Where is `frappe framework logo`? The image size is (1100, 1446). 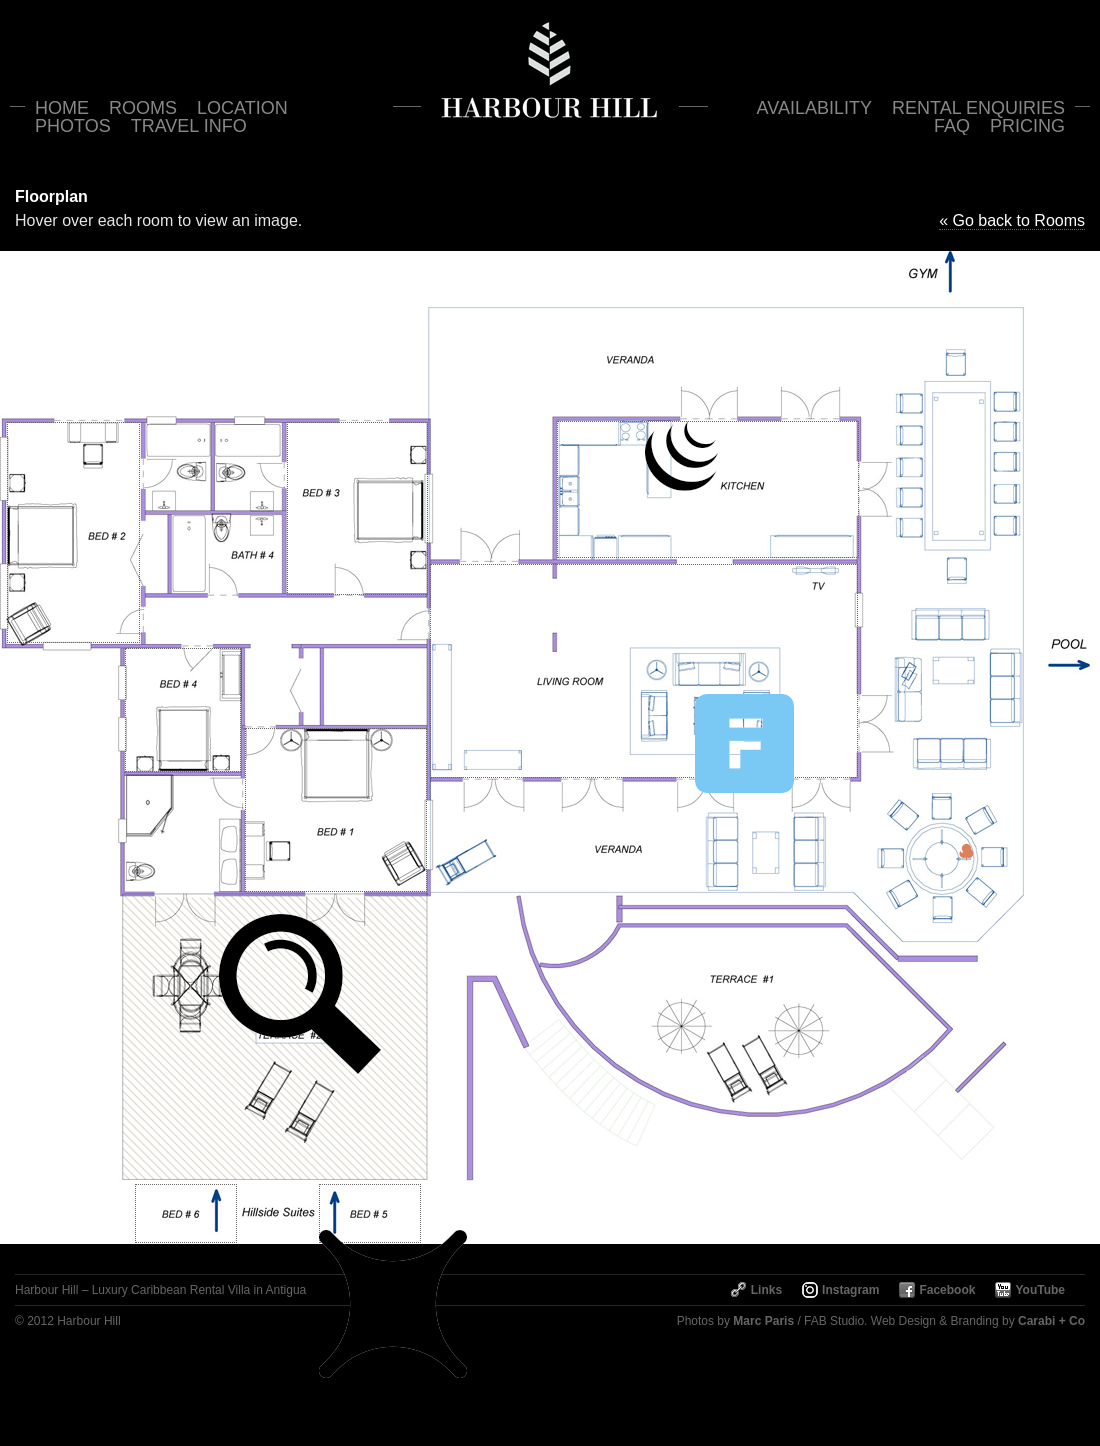 frappe framework logo is located at coordinates (744, 743).